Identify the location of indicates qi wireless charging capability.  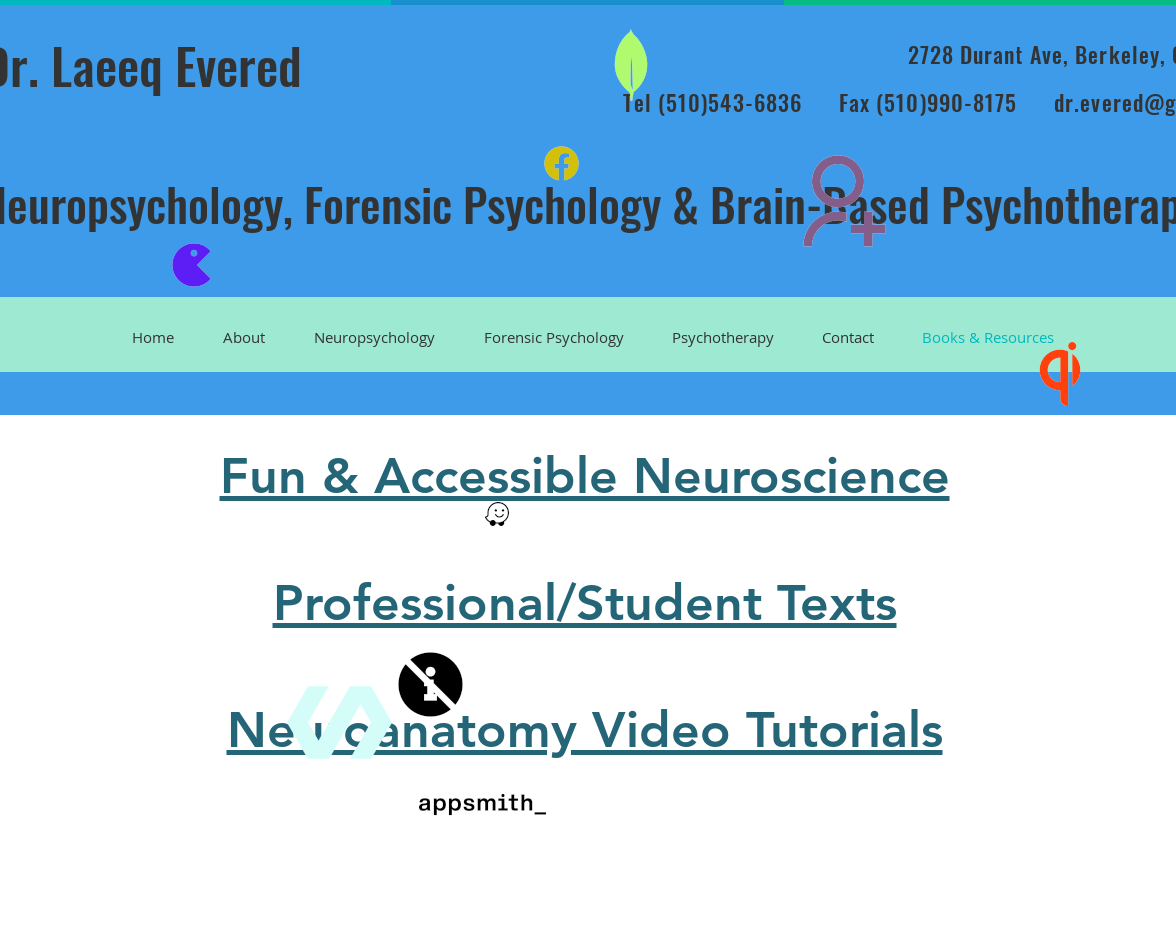
(1060, 374).